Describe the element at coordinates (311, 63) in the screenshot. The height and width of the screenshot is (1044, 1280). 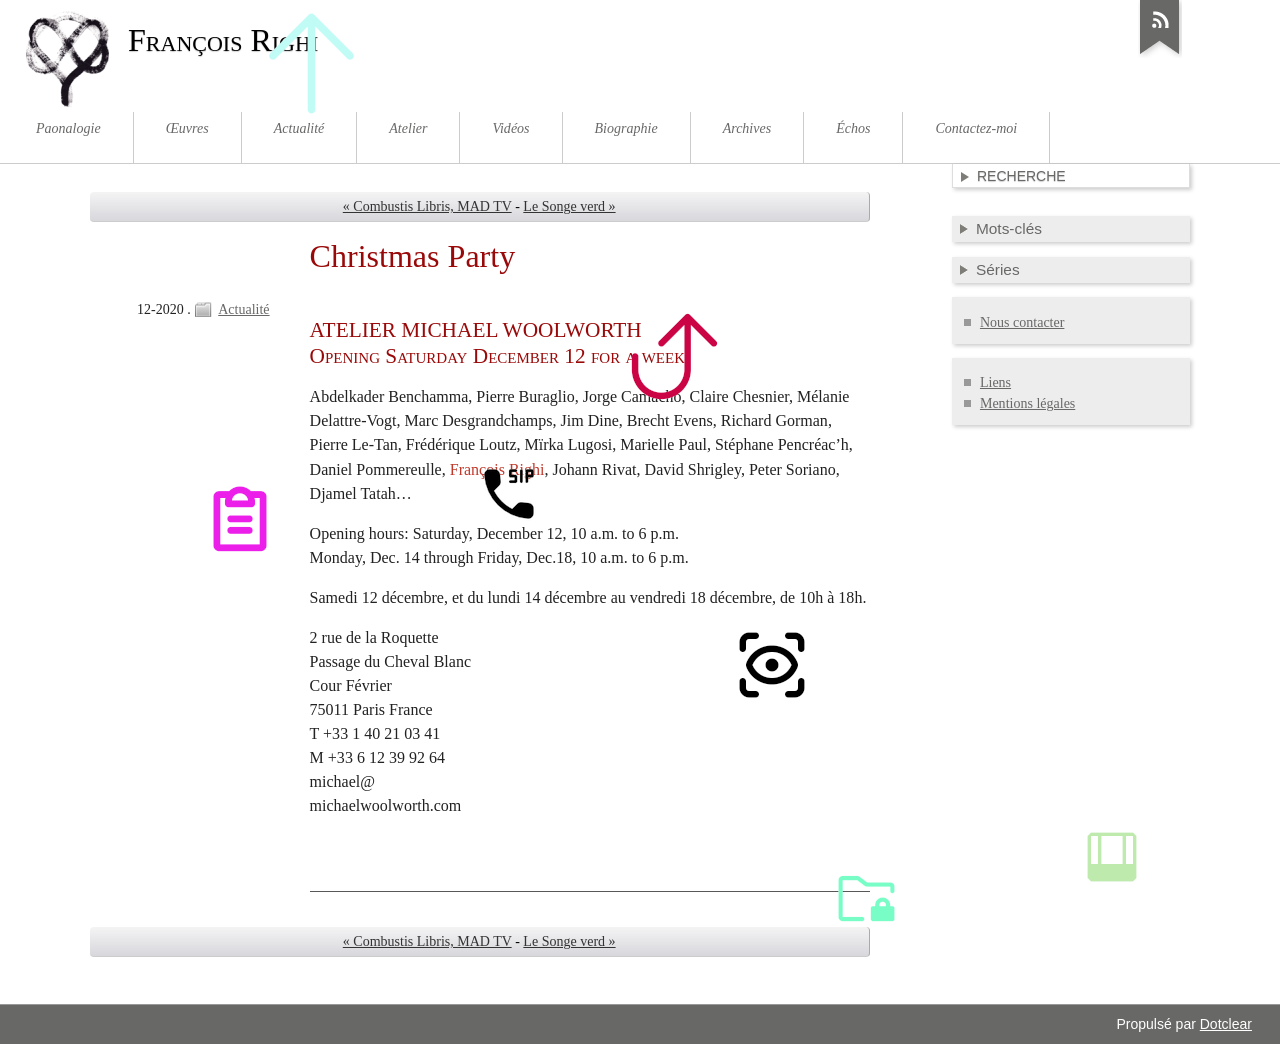
I see `scroll to top of page` at that location.